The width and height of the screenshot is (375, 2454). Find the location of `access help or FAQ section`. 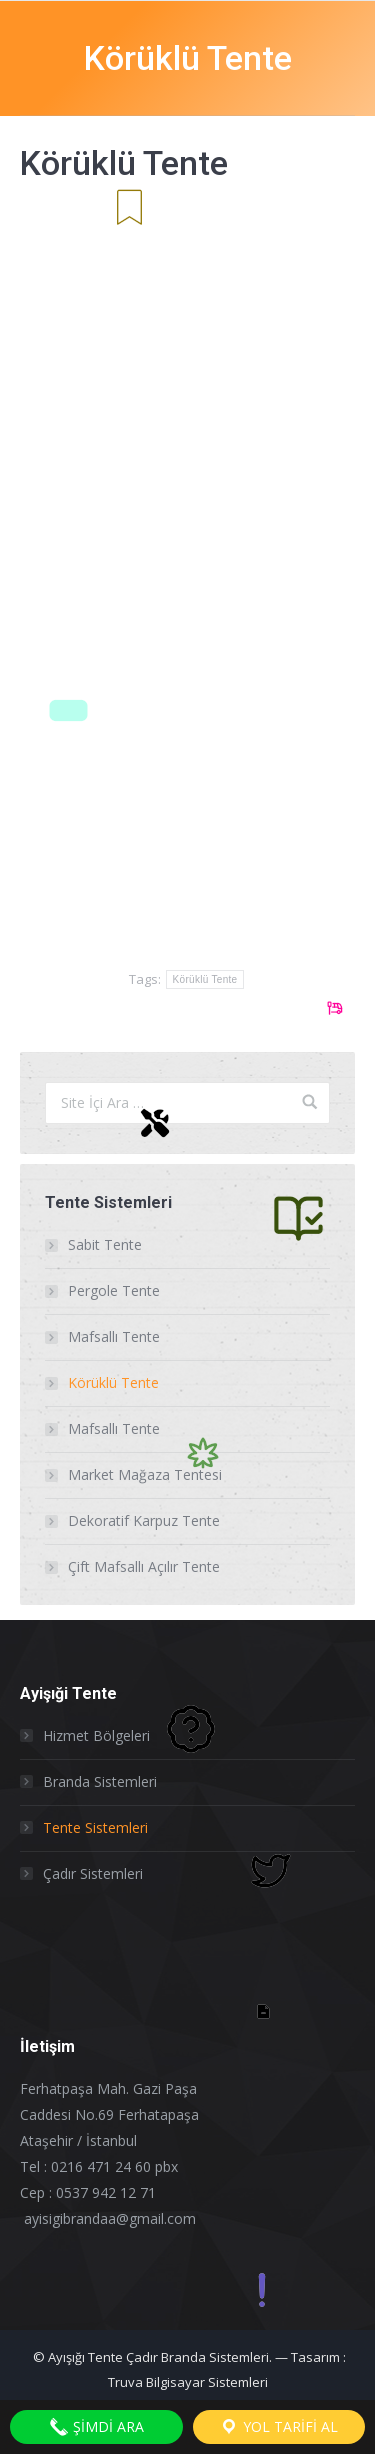

access help or FAQ section is located at coordinates (191, 1729).